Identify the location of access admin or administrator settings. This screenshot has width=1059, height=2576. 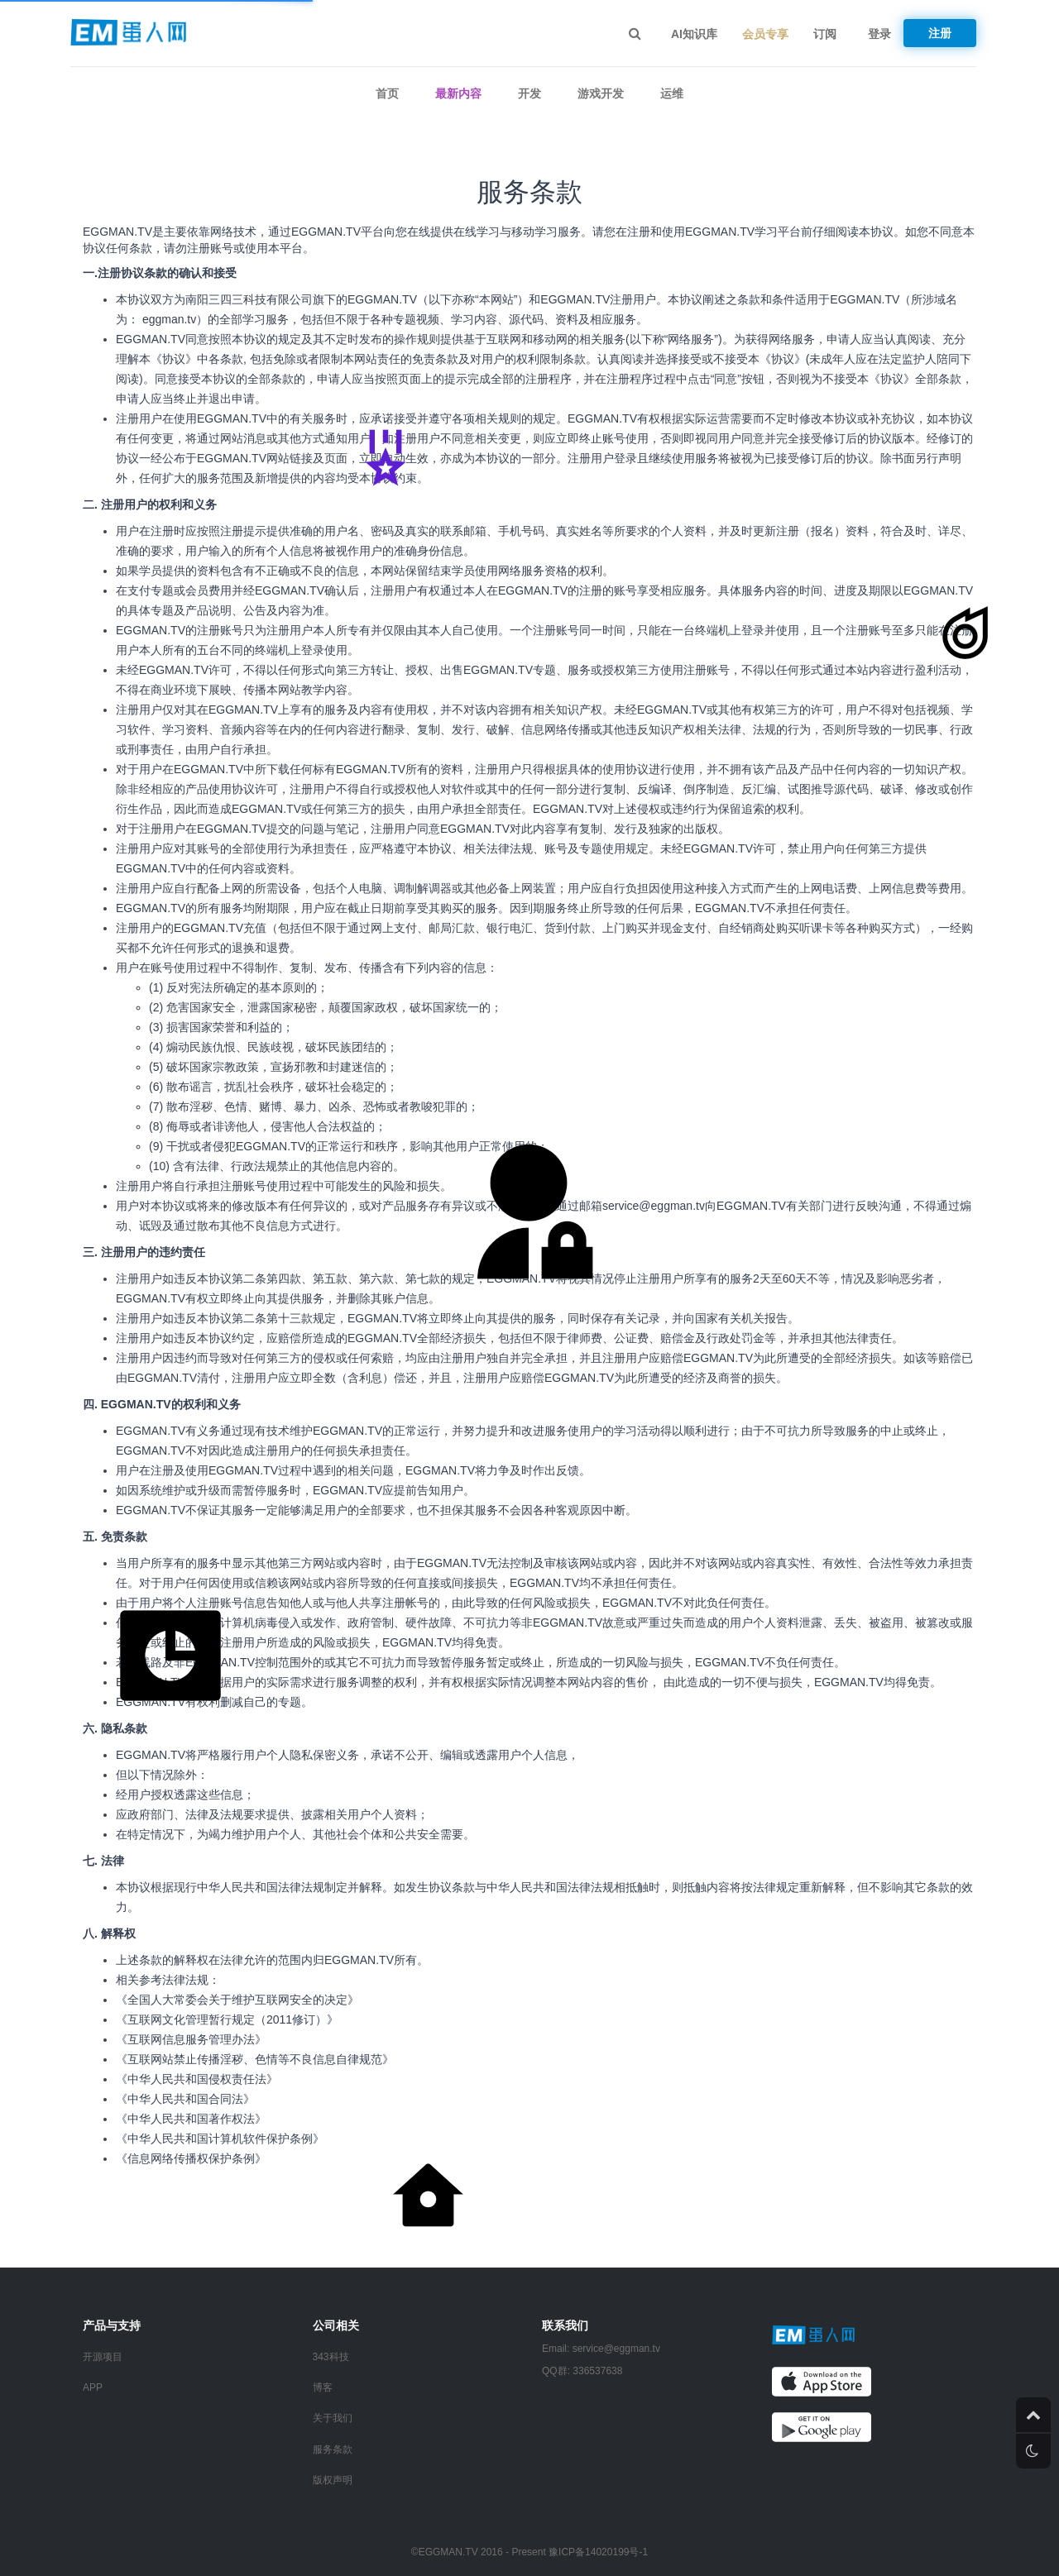
(529, 1215).